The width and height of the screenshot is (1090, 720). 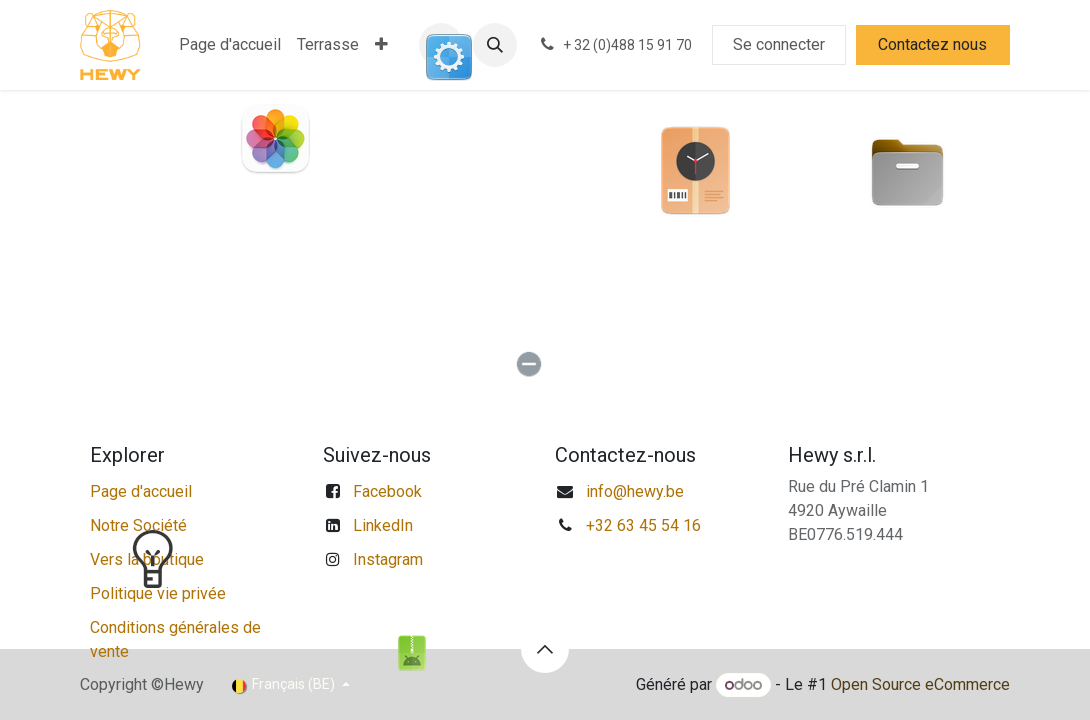 I want to click on open the photos app, so click(x=275, y=138).